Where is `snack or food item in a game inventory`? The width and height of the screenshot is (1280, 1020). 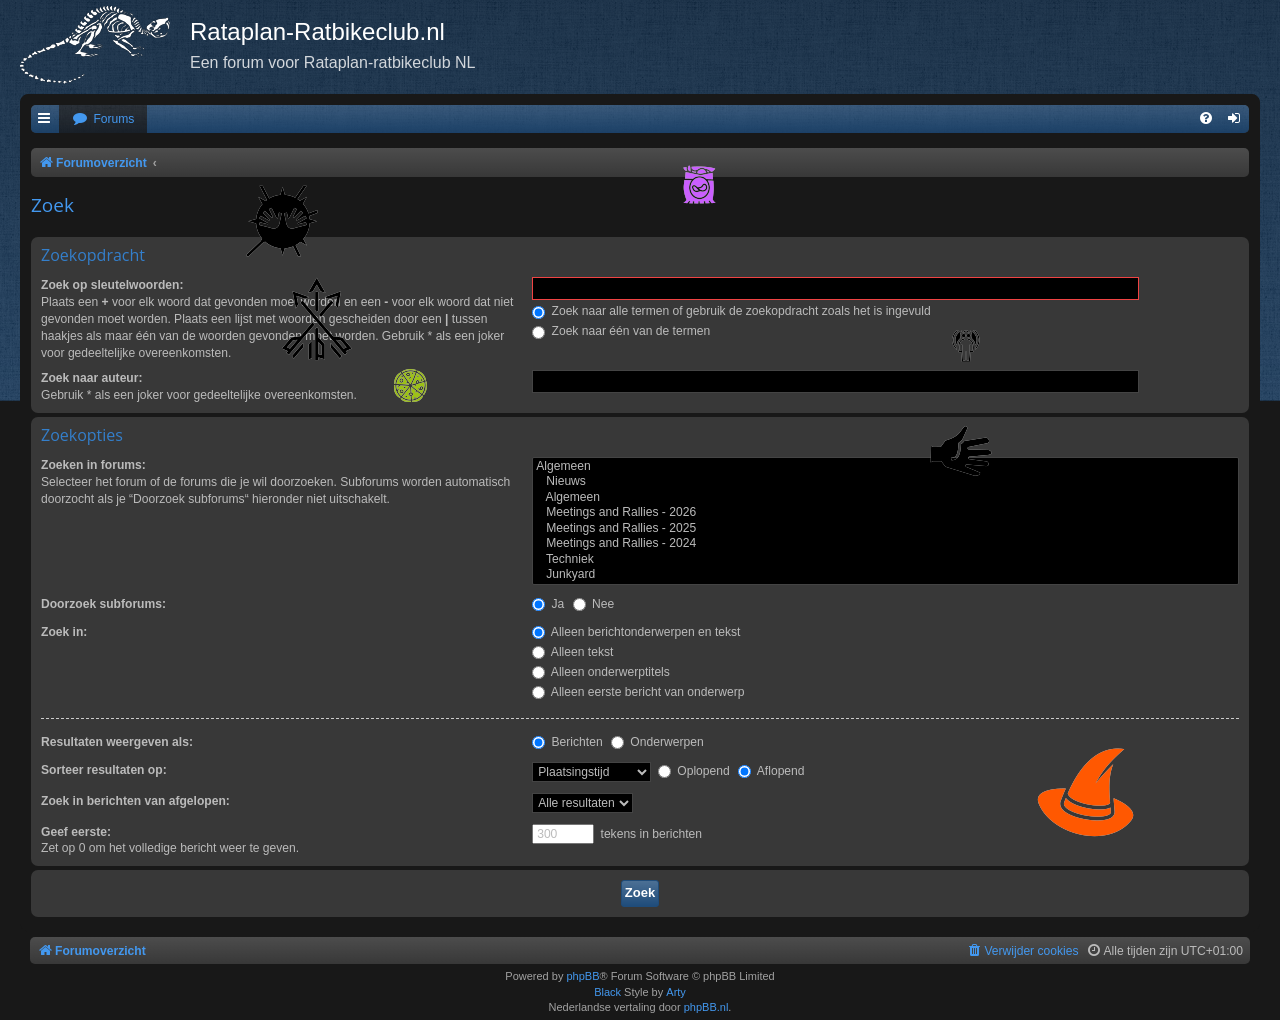
snack or food item in a game inventory is located at coordinates (699, 184).